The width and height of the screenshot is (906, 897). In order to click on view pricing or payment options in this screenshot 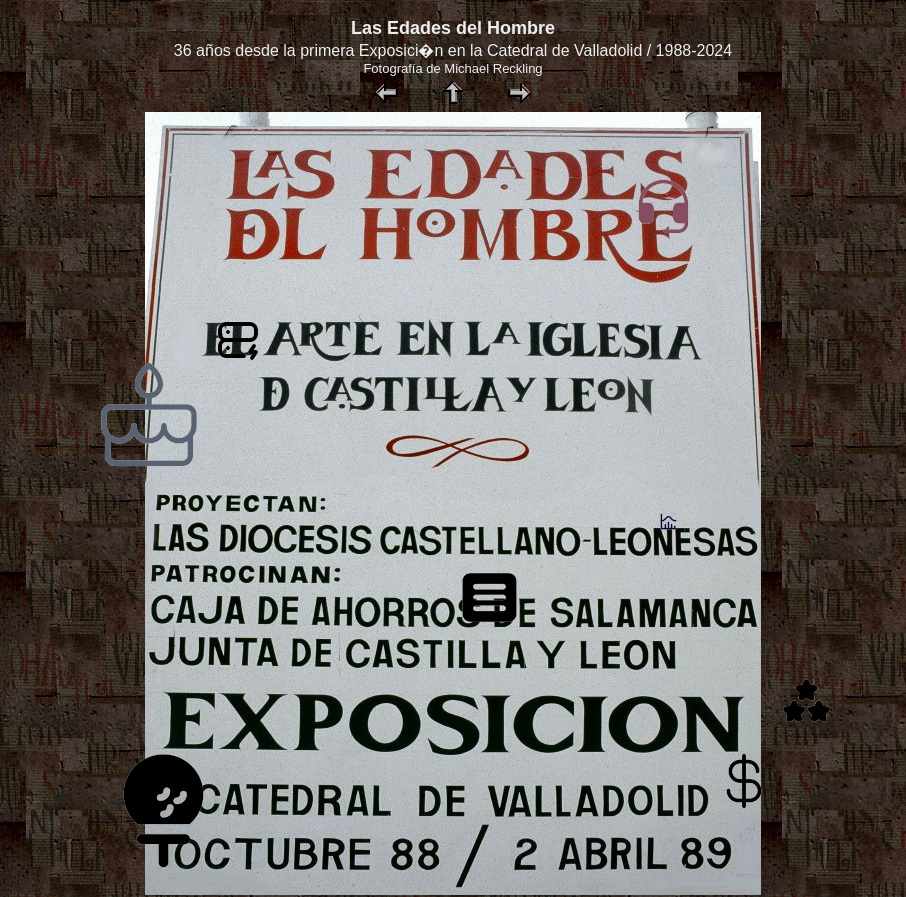, I will do `click(744, 781)`.